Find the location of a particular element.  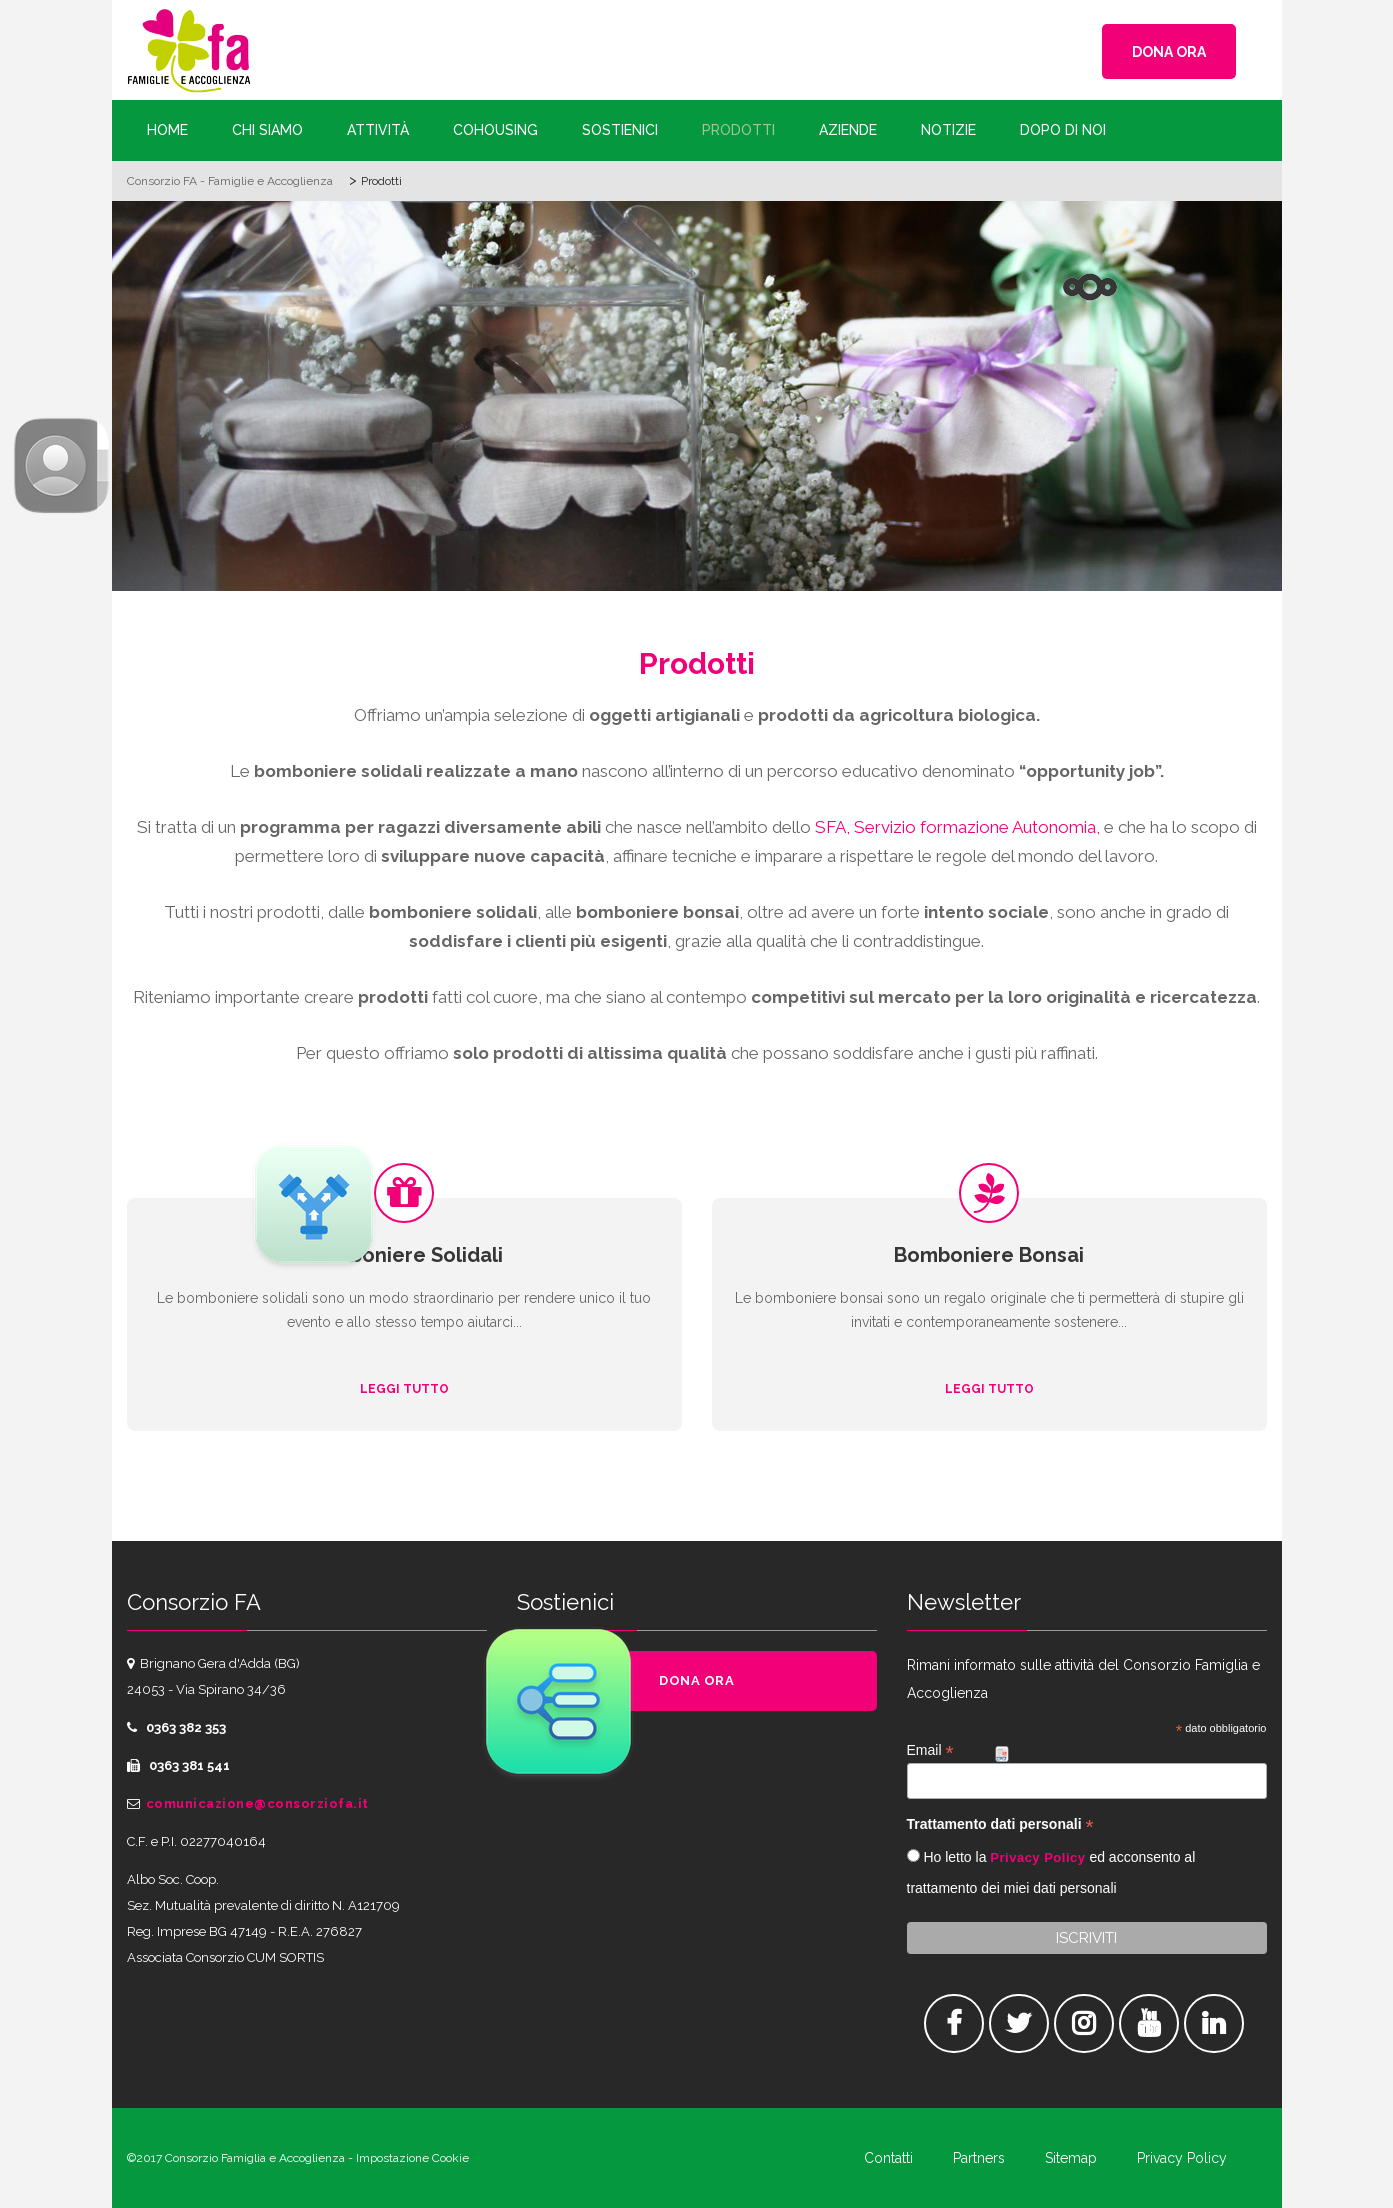

open contacts app is located at coordinates (61, 465).